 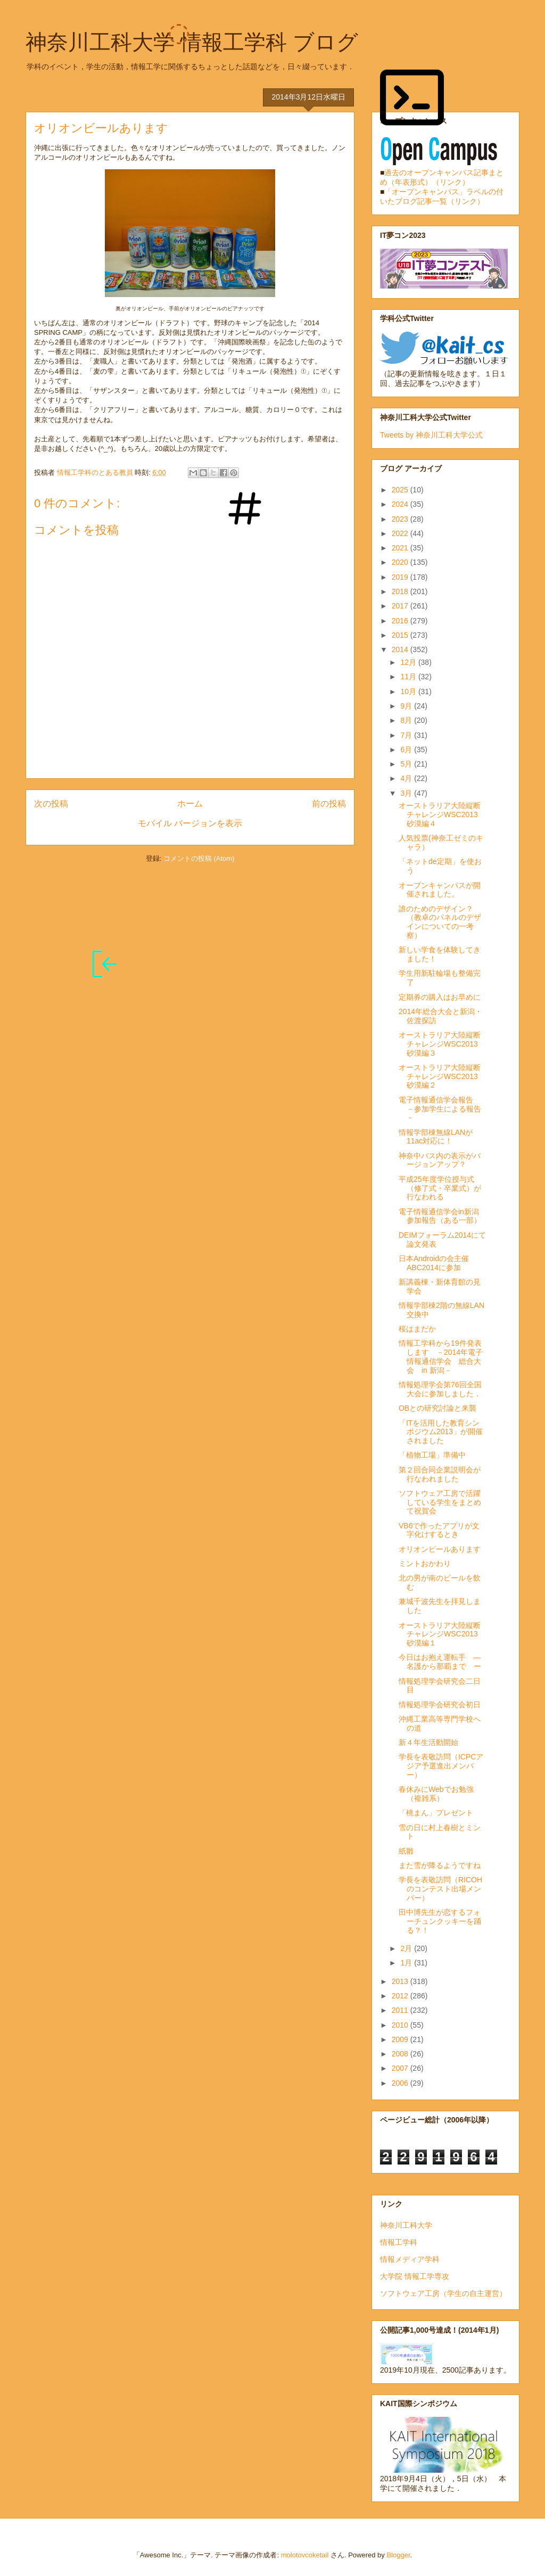 What do you see at coordinates (412, 97) in the screenshot?
I see `open the command line terminal` at bounding box center [412, 97].